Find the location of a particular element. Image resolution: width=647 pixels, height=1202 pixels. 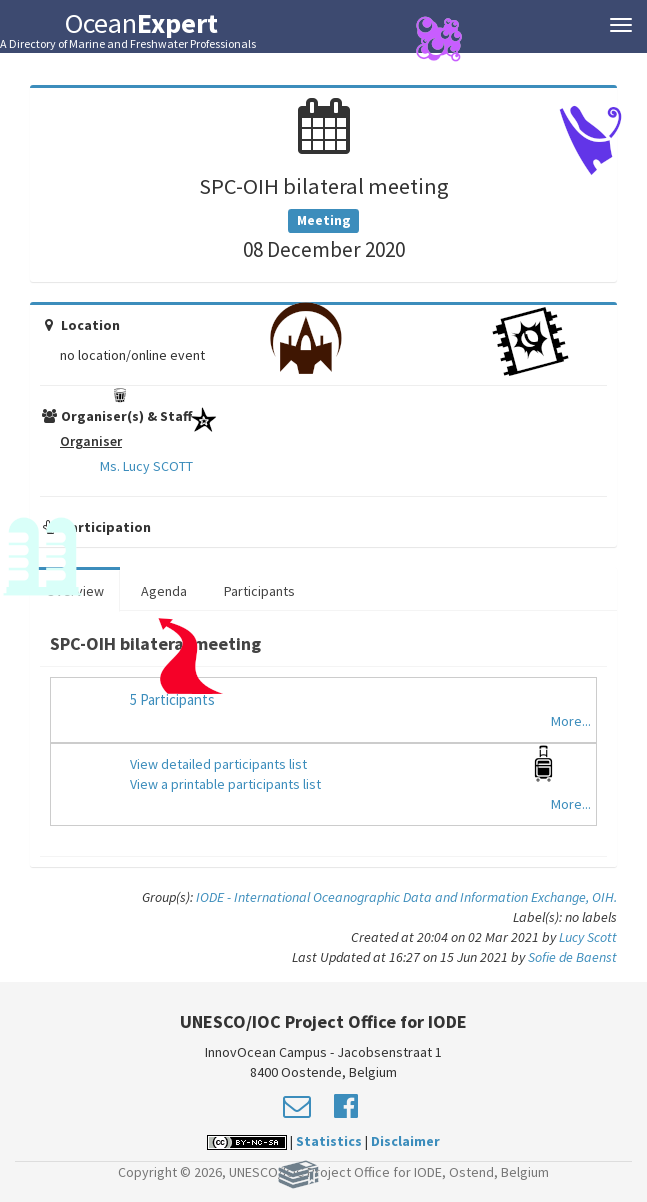

access travel or trip planning features is located at coordinates (543, 763).